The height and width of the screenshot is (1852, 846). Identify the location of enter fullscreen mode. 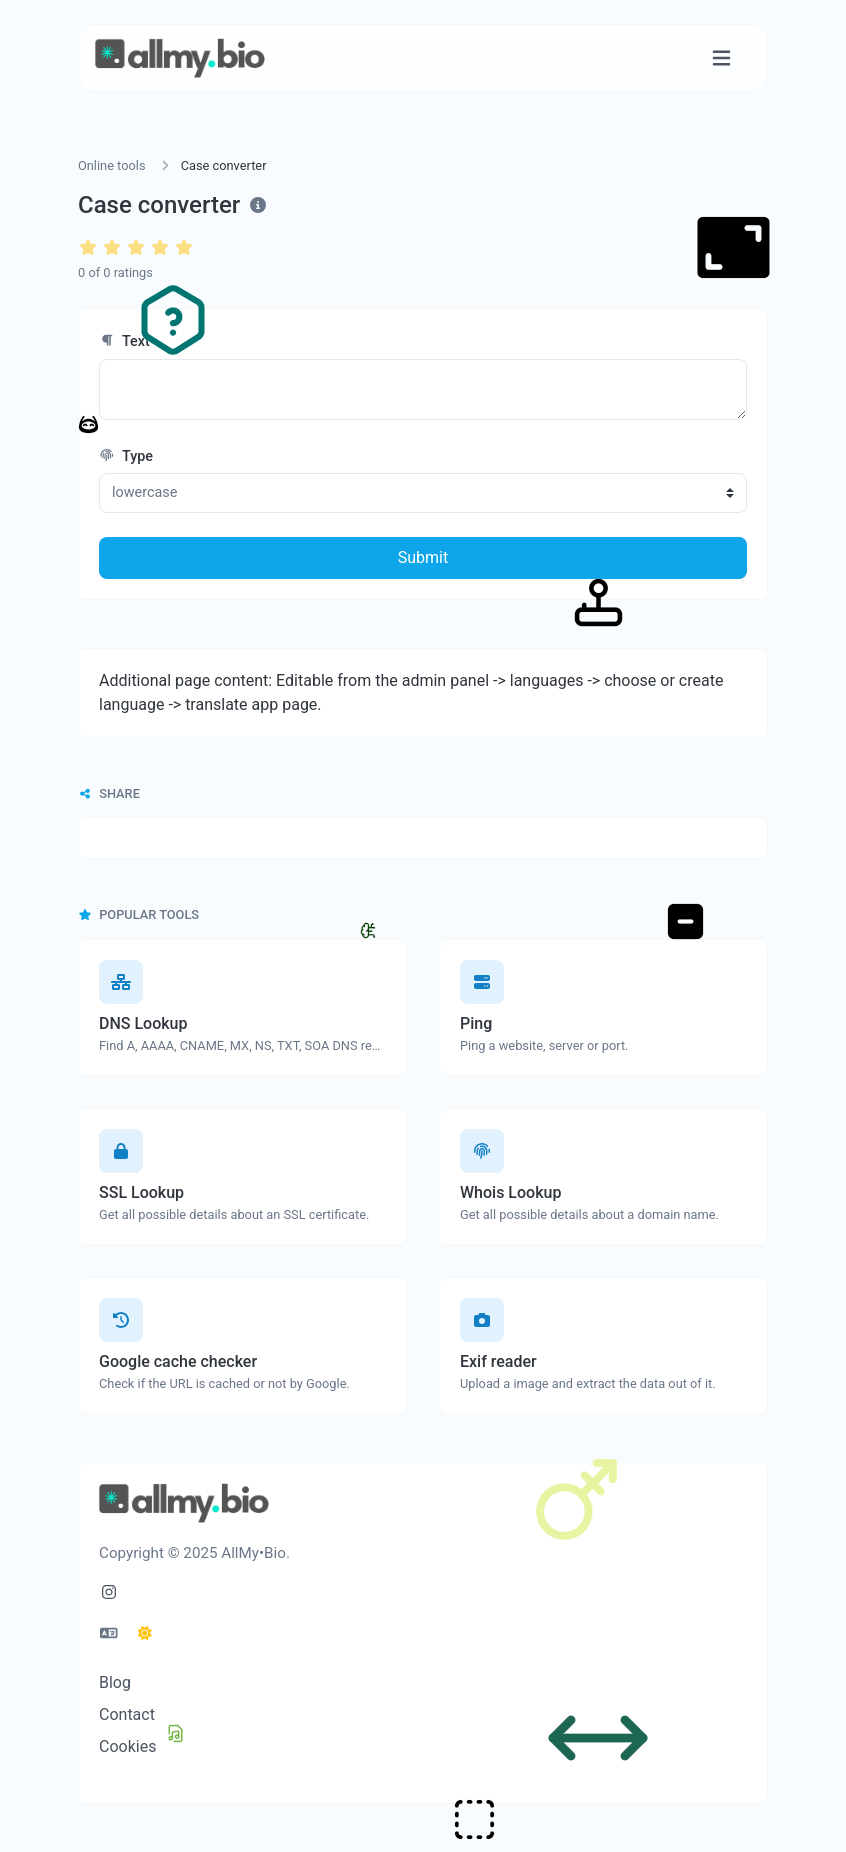
(733, 247).